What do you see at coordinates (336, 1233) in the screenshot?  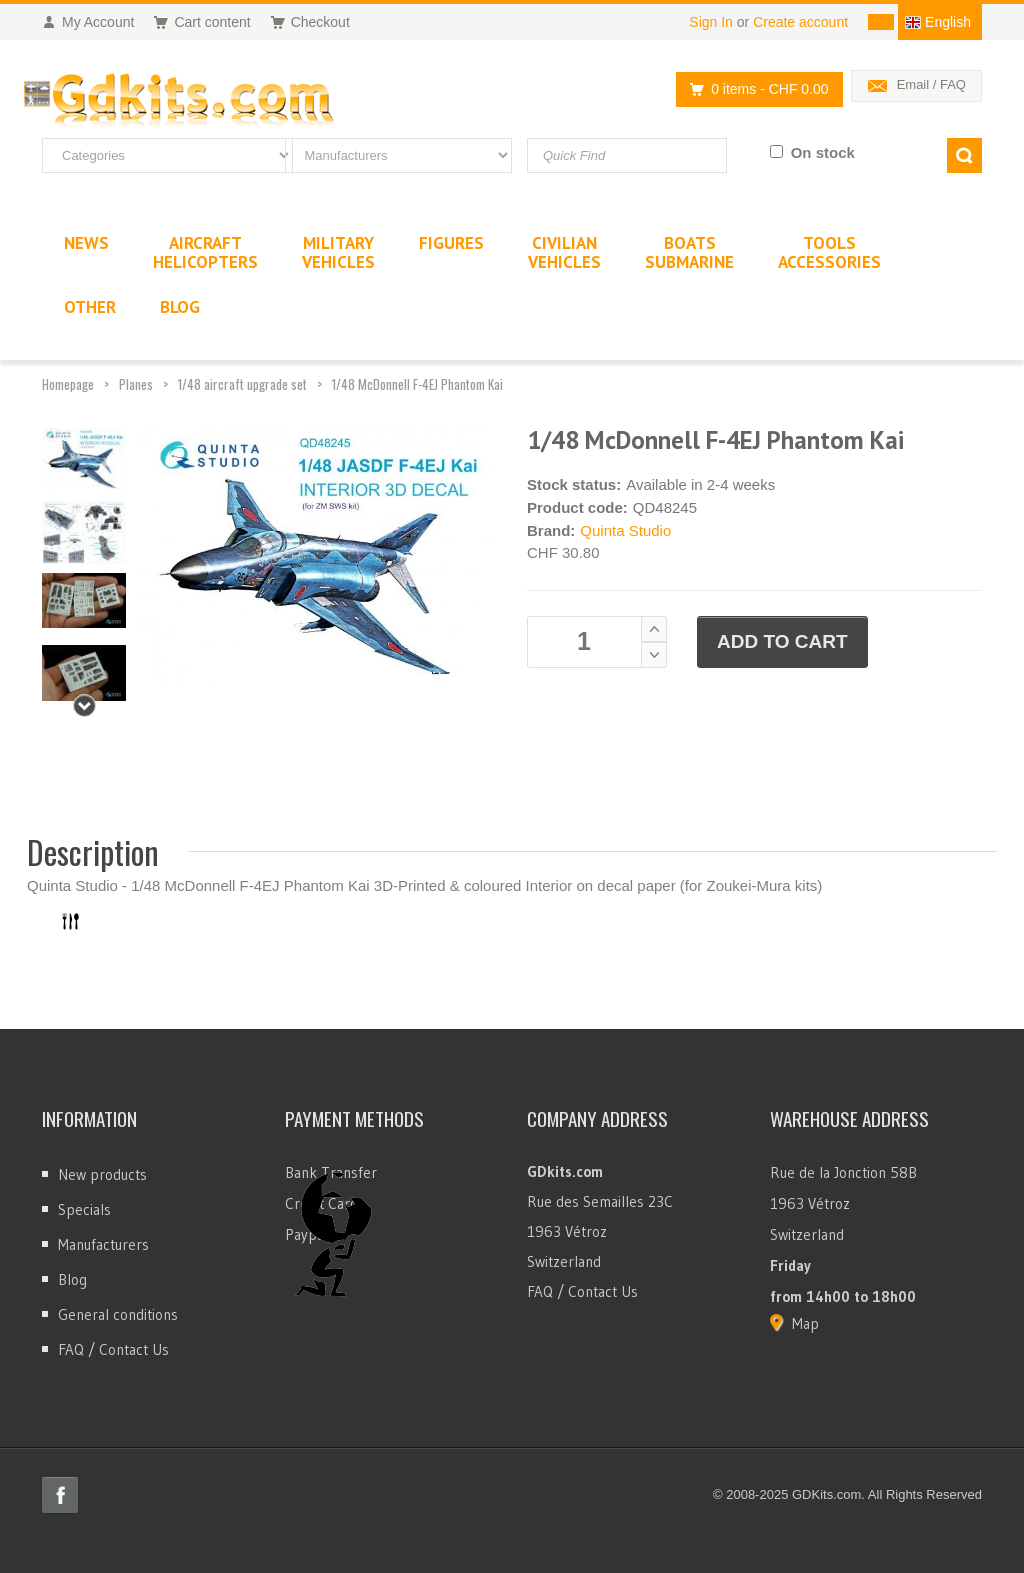 I see `view world map or global content` at bounding box center [336, 1233].